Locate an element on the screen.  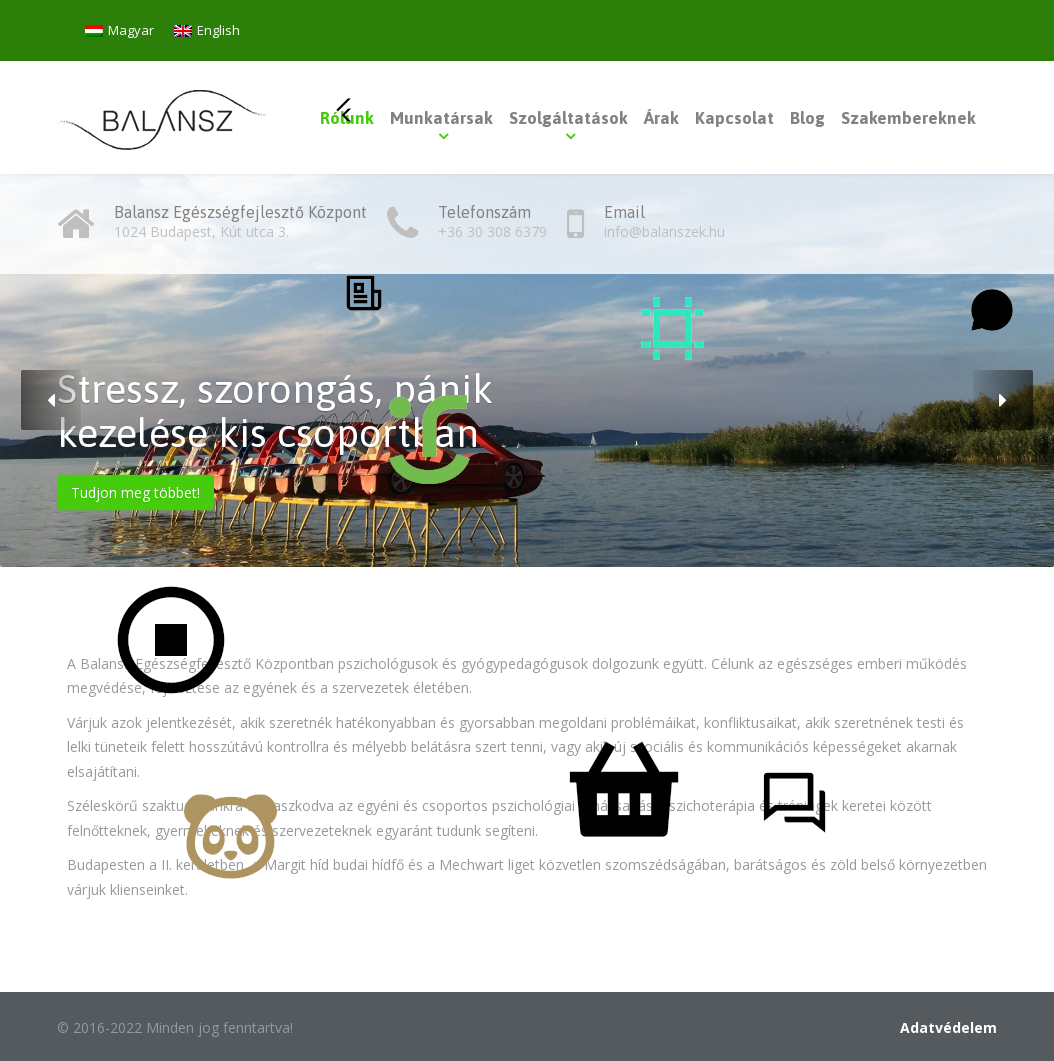
view your shopping basket is located at coordinates (624, 788).